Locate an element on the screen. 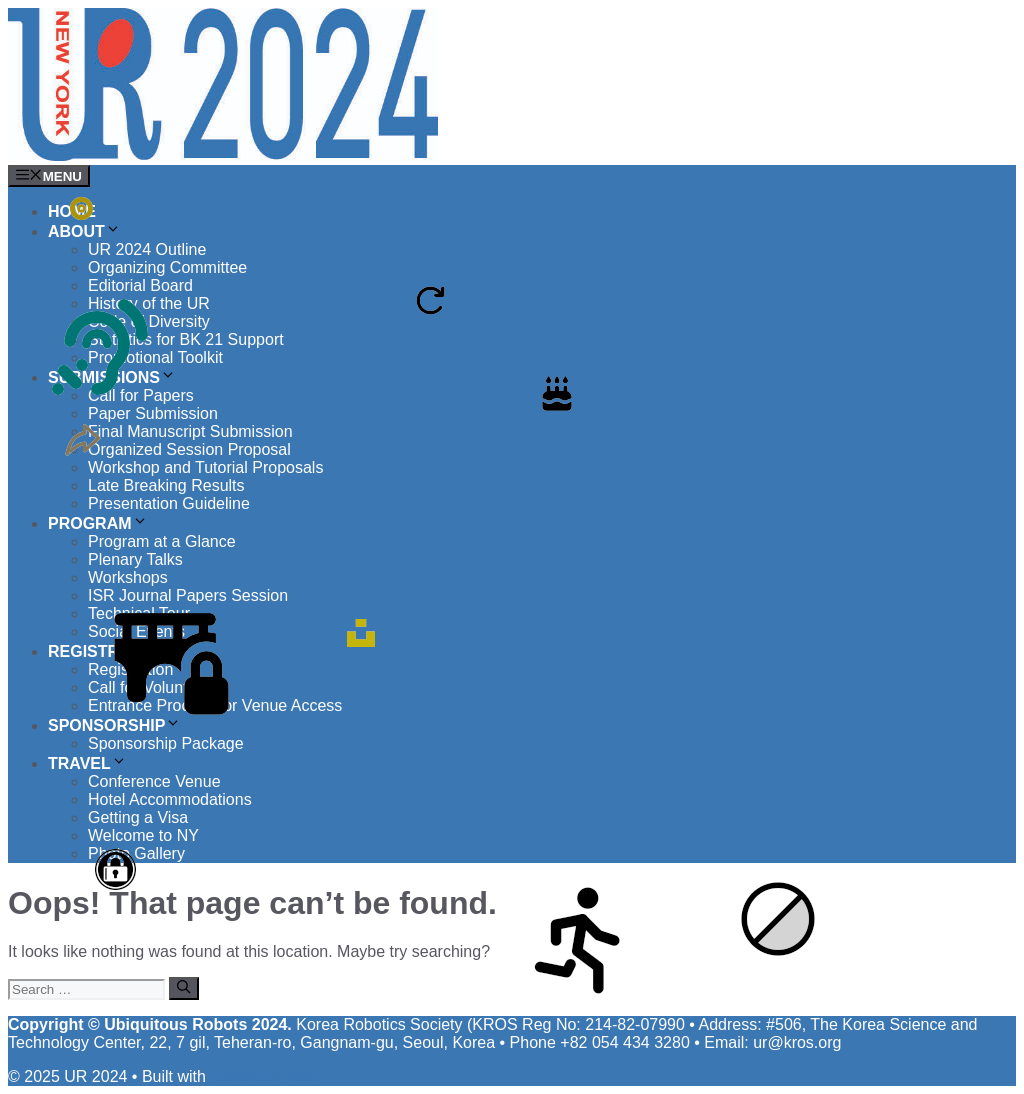 The height and width of the screenshot is (1094, 1024). open Unsplash to browse stock photos is located at coordinates (361, 633).